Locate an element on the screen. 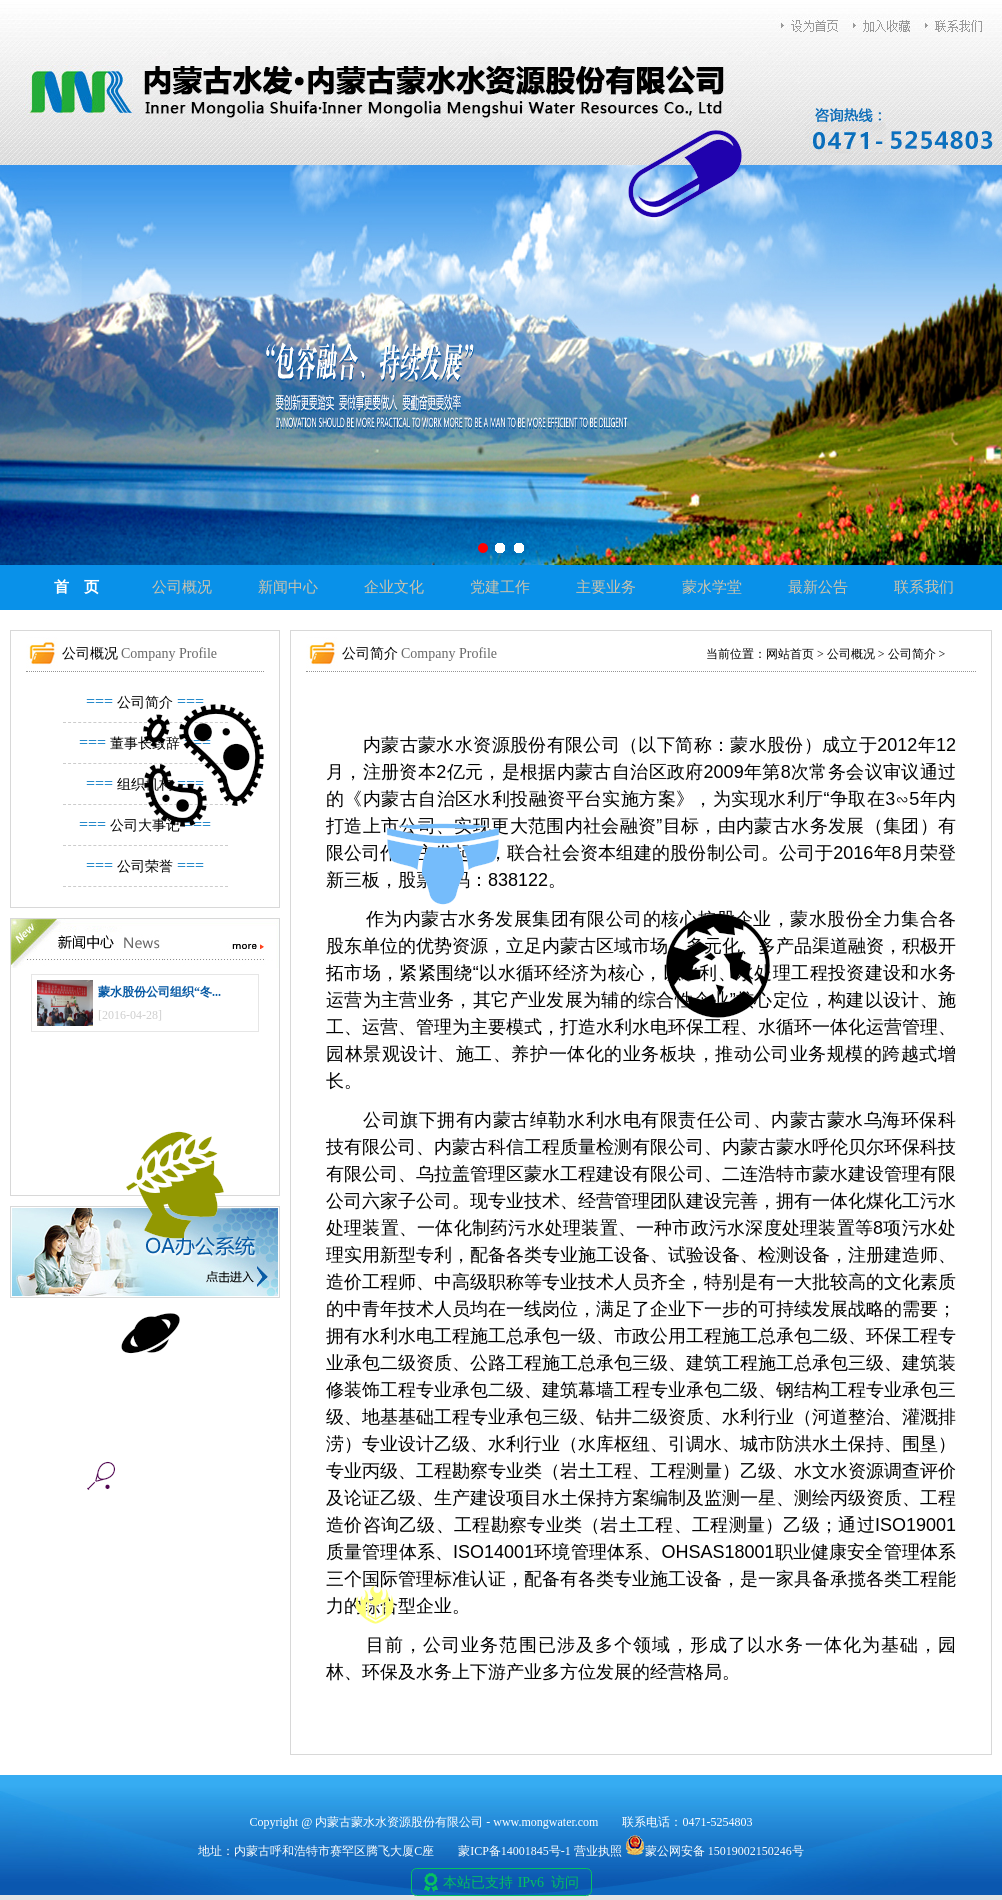 The image size is (1002, 1900). browse underwear or intimate apparel category is located at coordinates (443, 856).